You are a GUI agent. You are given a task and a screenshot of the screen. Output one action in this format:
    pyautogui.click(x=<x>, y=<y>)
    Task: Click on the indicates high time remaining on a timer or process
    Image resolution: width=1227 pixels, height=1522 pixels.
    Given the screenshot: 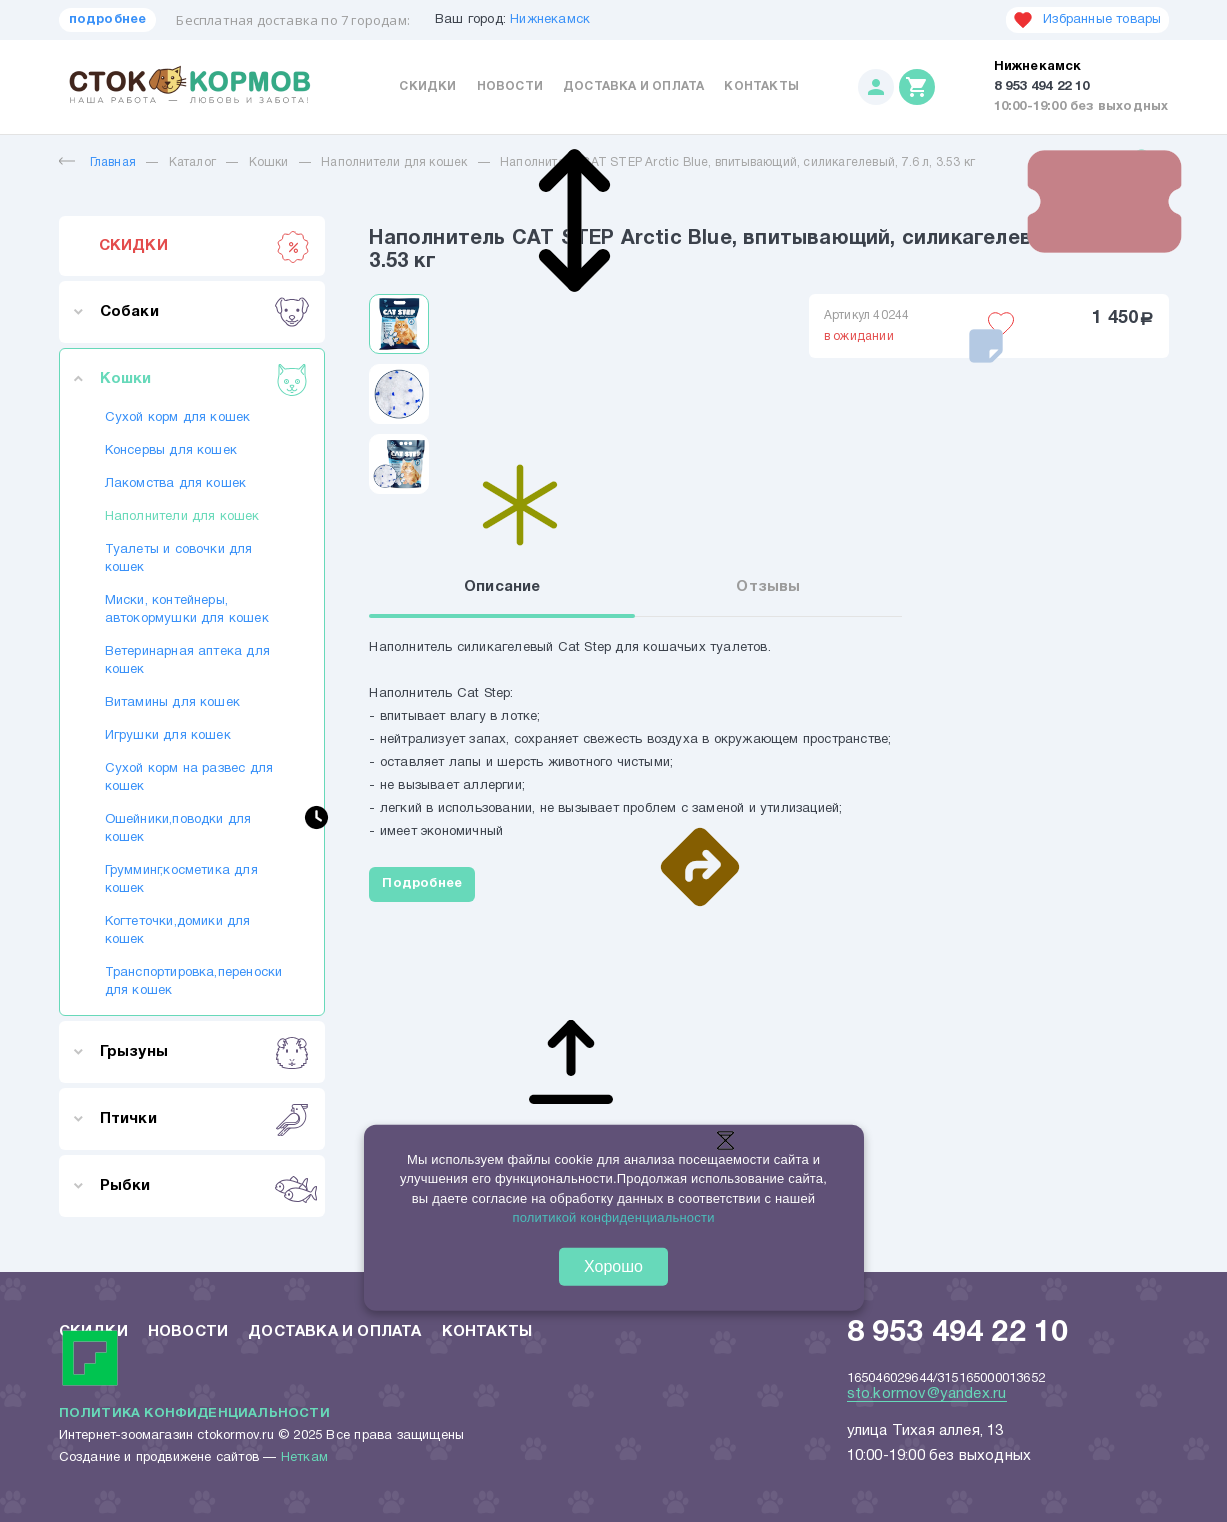 What is the action you would take?
    pyautogui.click(x=725, y=1140)
    